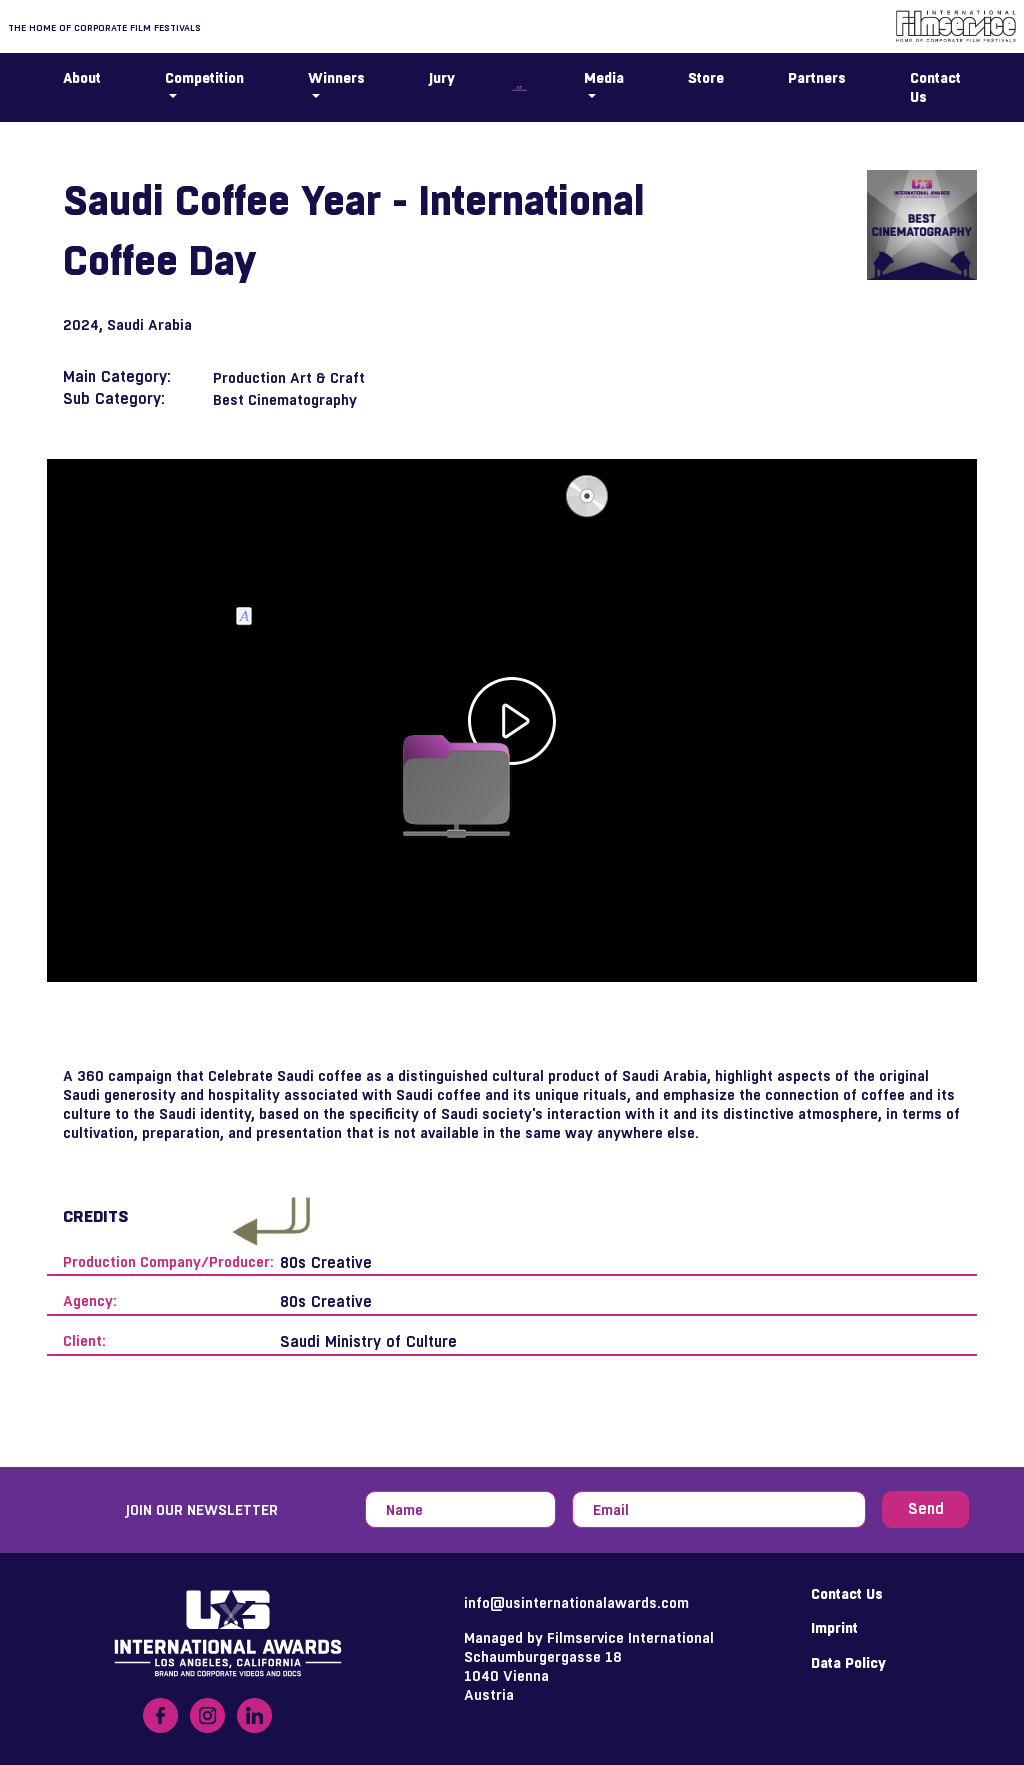 The image size is (1024, 1765). I want to click on reply to all recipients of an email, so click(270, 1221).